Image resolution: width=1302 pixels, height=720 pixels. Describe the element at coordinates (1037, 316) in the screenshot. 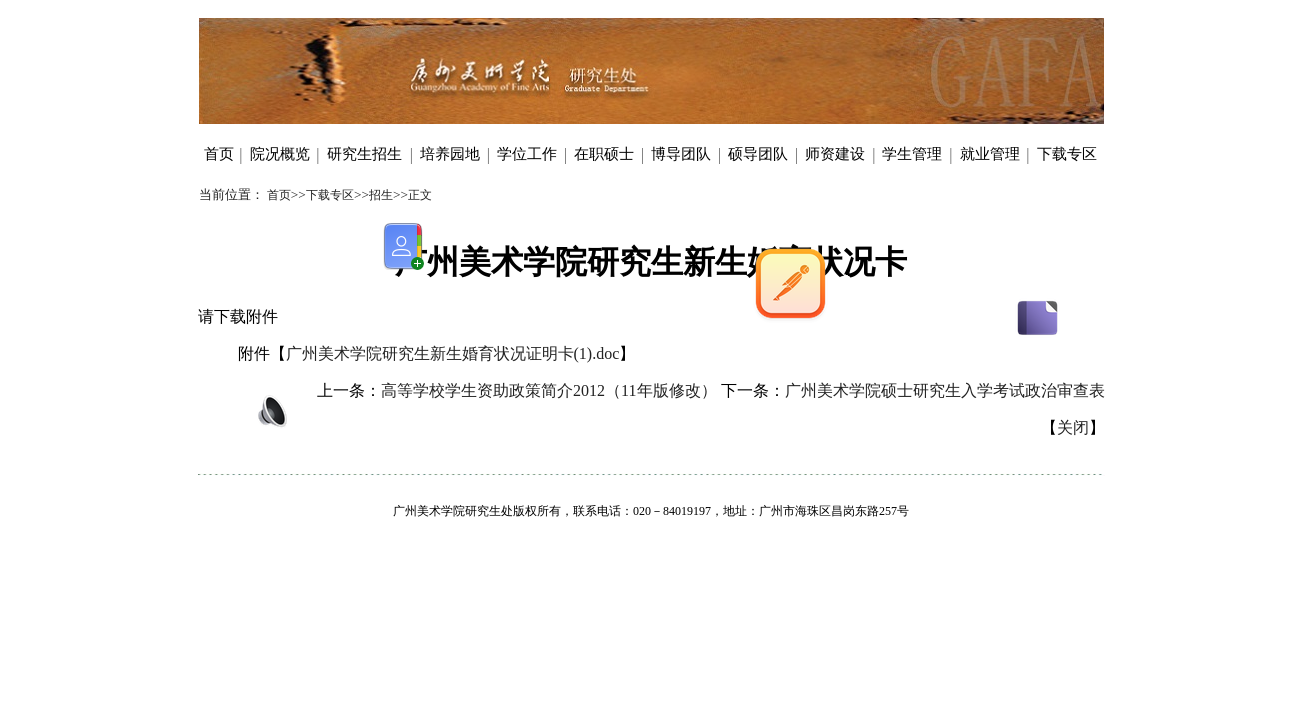

I see `change your desktop wallpaper` at that location.